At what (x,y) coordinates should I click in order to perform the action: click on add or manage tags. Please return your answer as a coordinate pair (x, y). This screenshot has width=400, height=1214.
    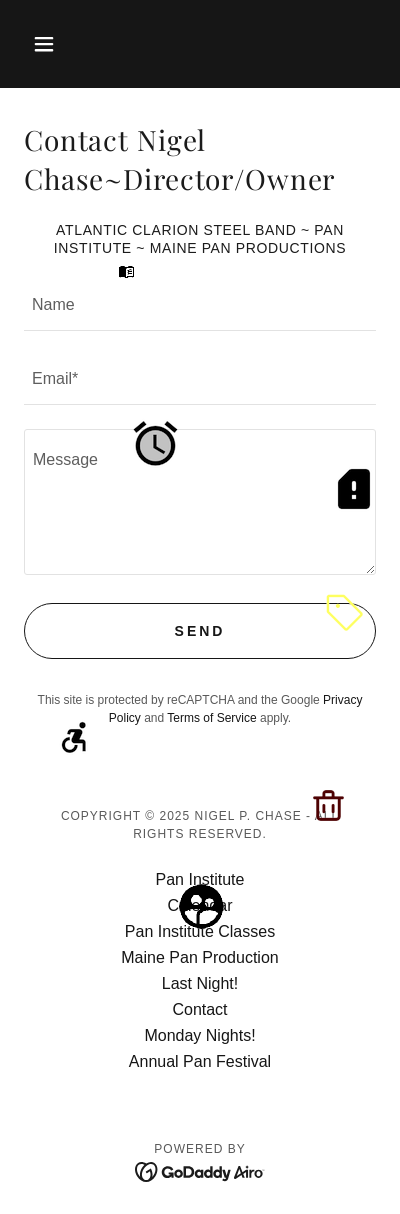
    Looking at the image, I should click on (345, 613).